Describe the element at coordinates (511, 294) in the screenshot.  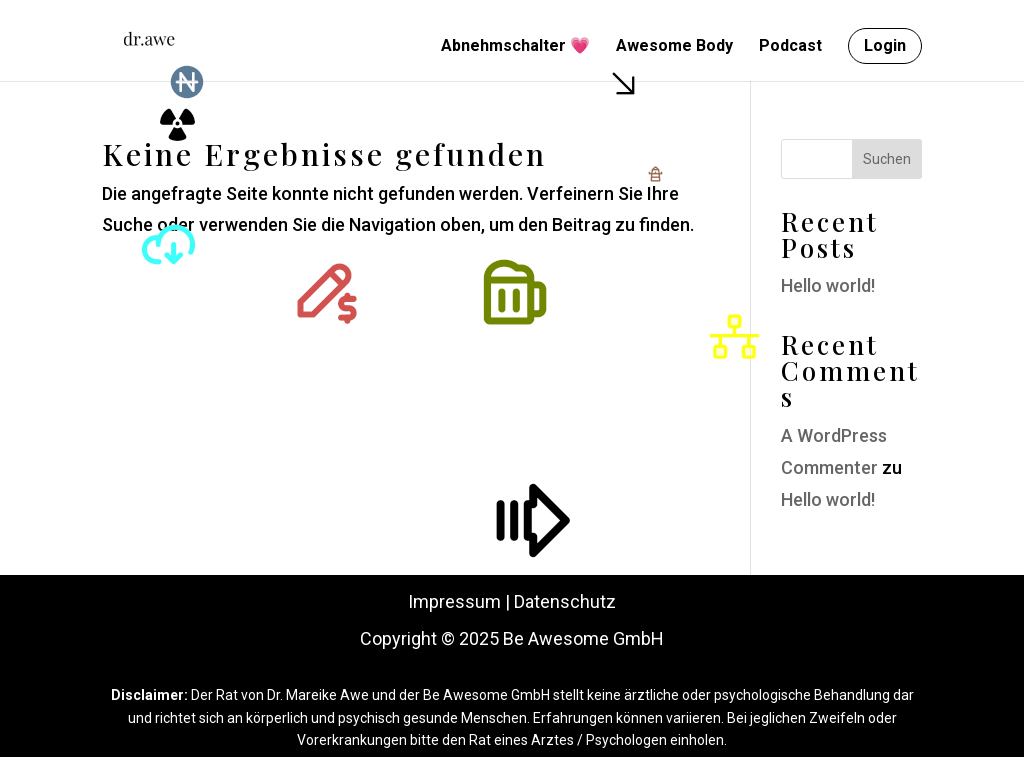
I see `browse nearby bars or pubs` at that location.